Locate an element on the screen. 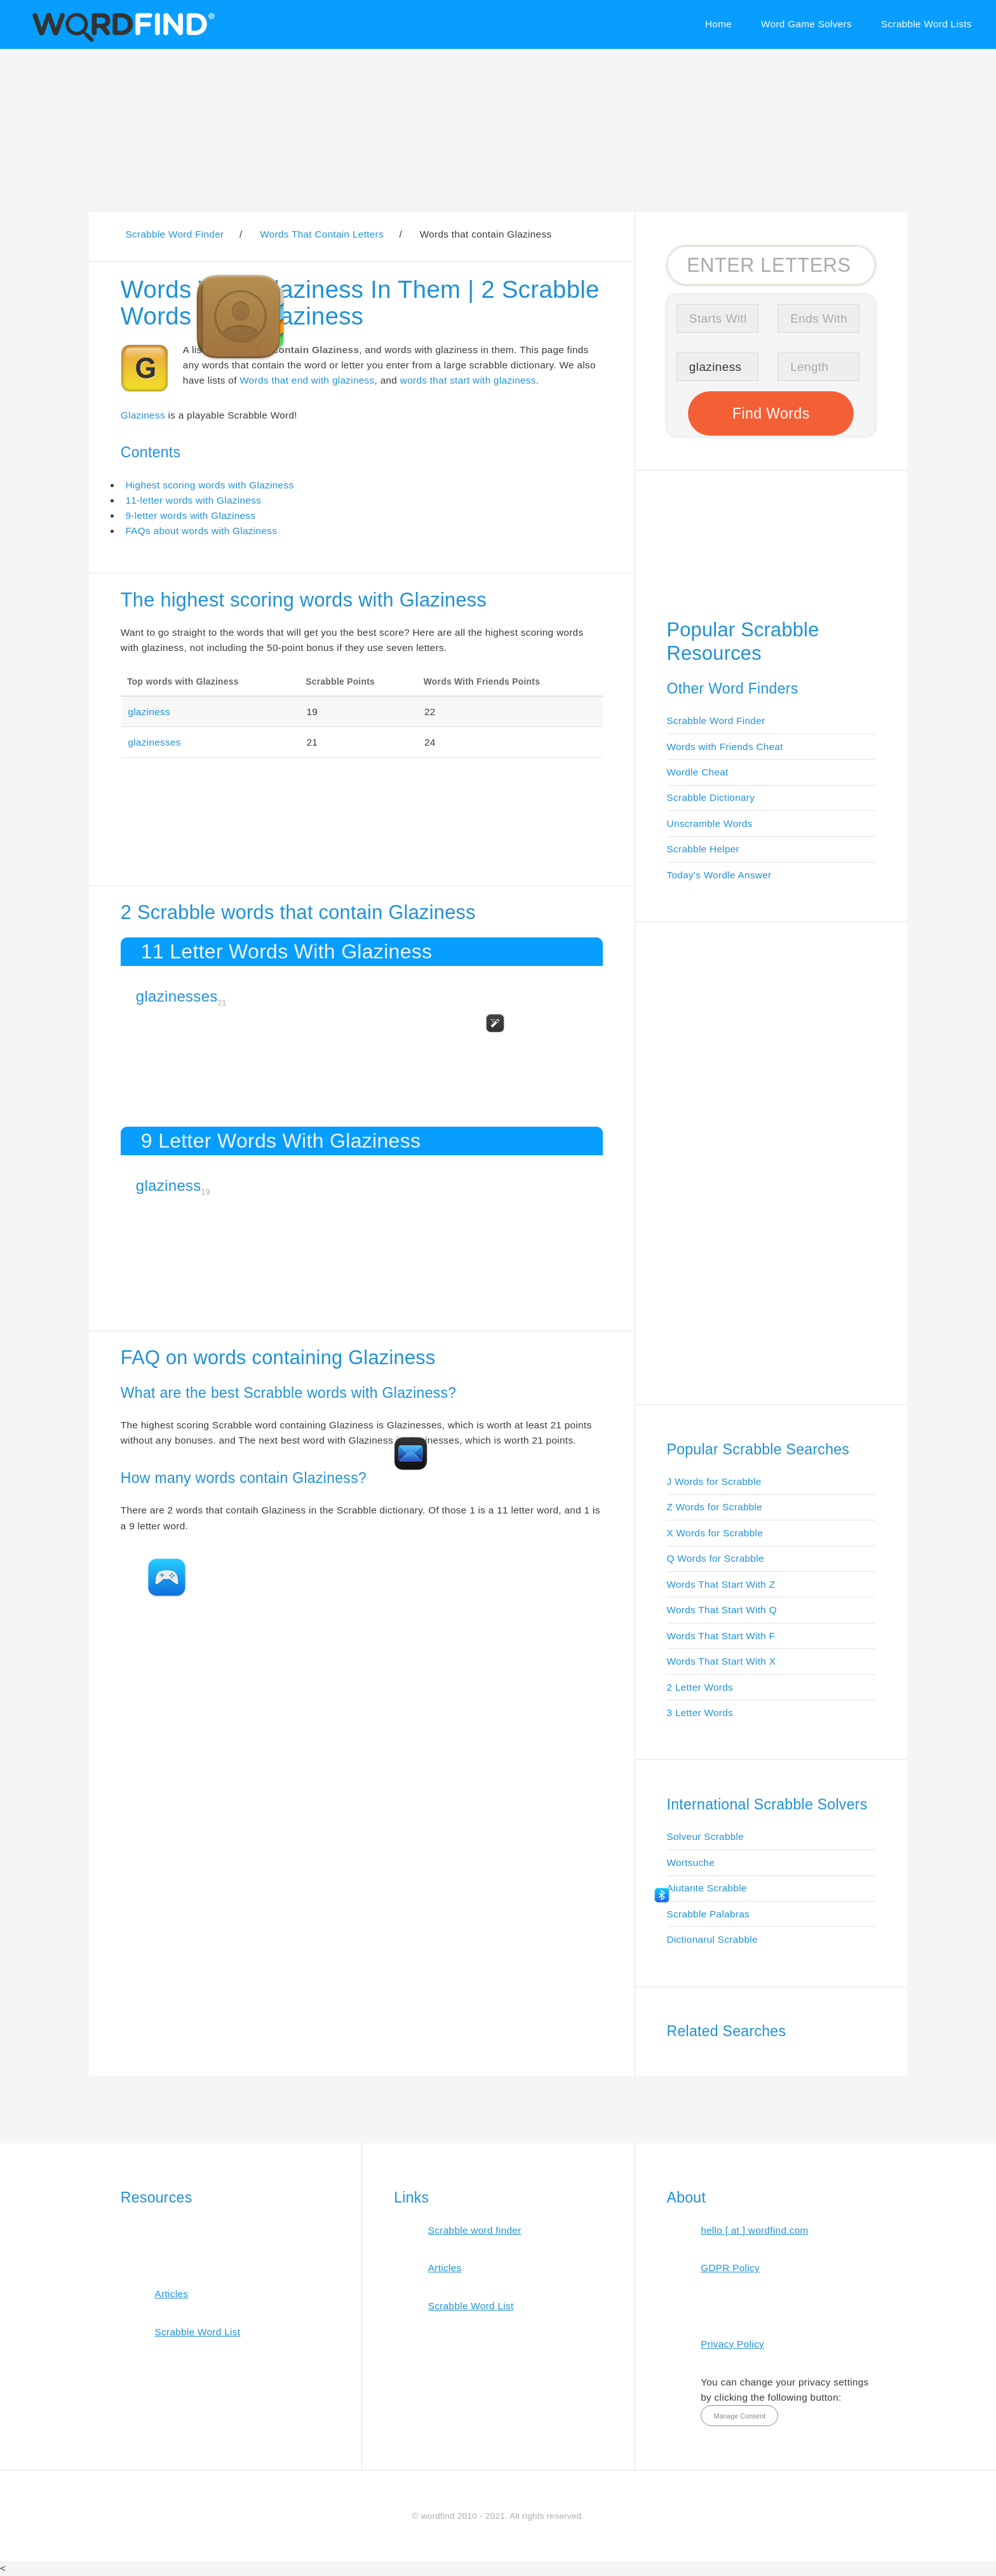 The image size is (996, 2576). toggle bluetooth on or off is located at coordinates (662, 1895).